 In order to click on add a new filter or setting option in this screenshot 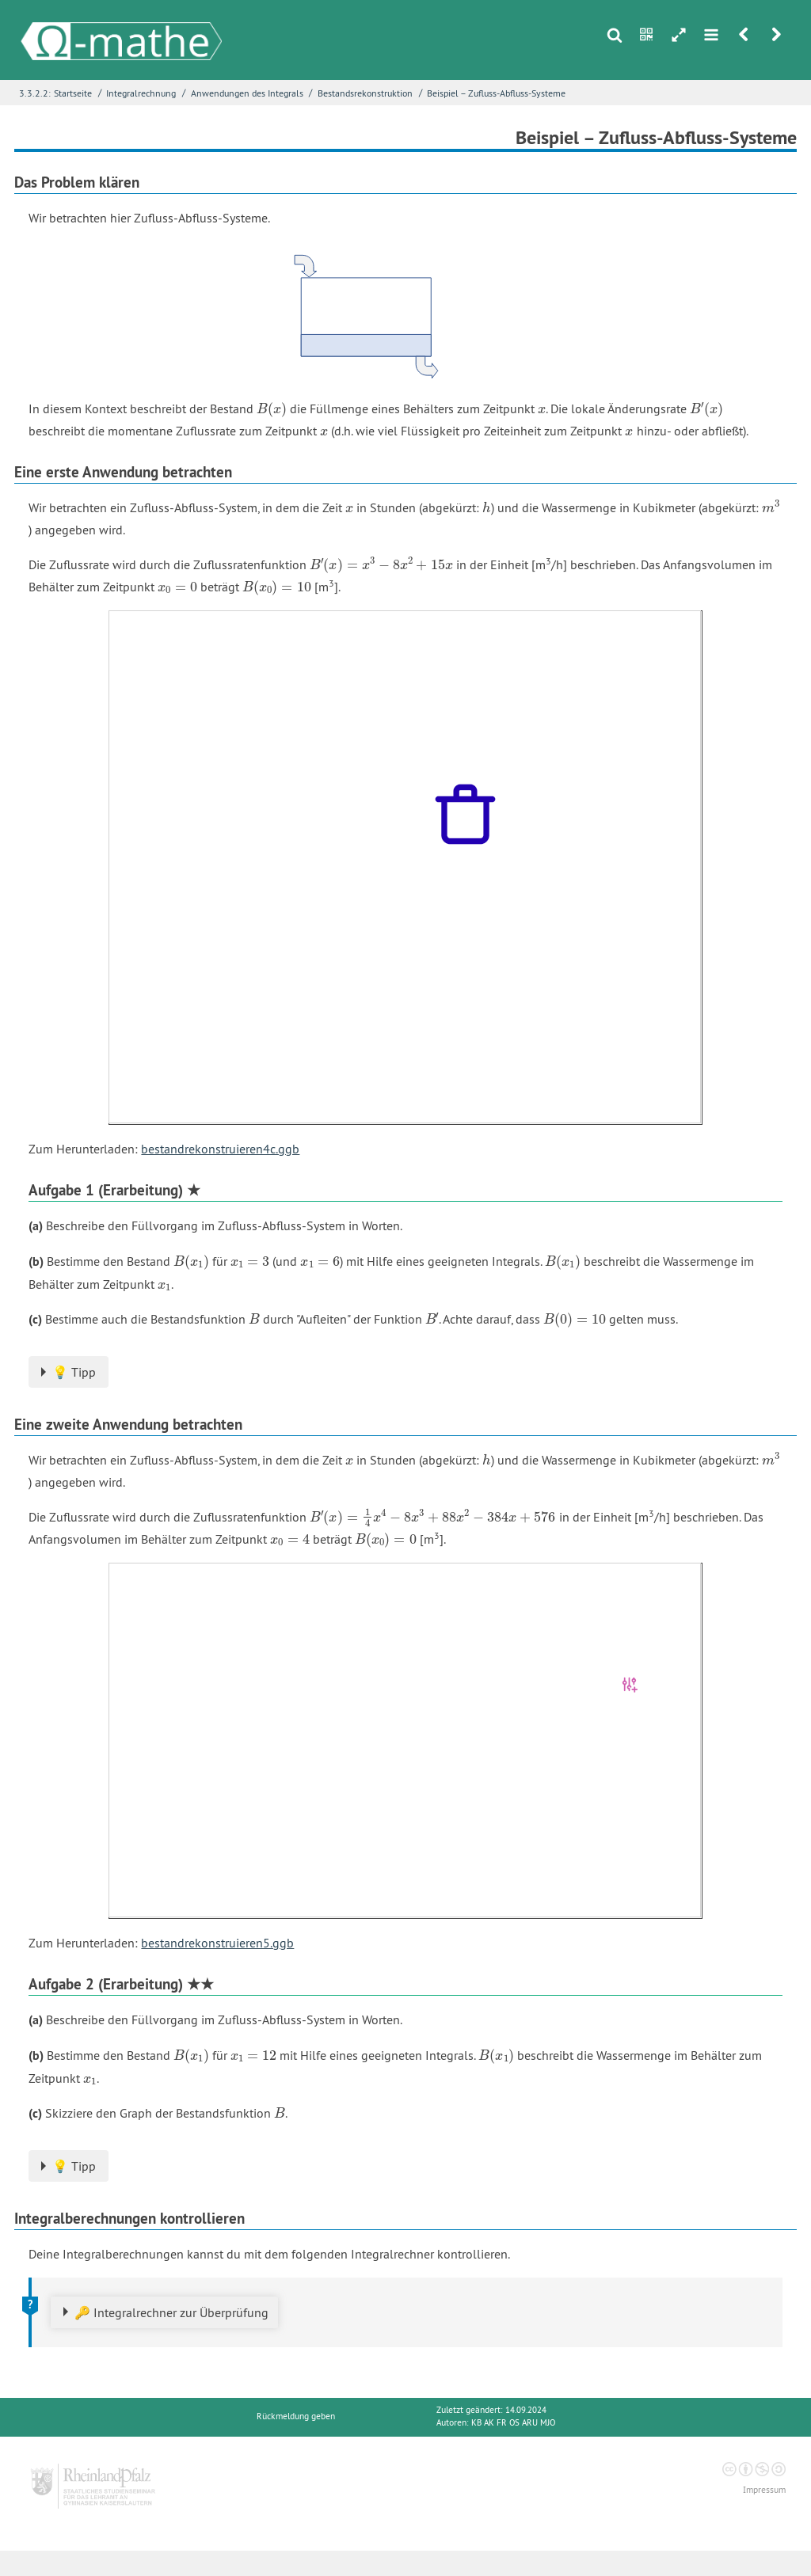, I will do `click(629, 1684)`.